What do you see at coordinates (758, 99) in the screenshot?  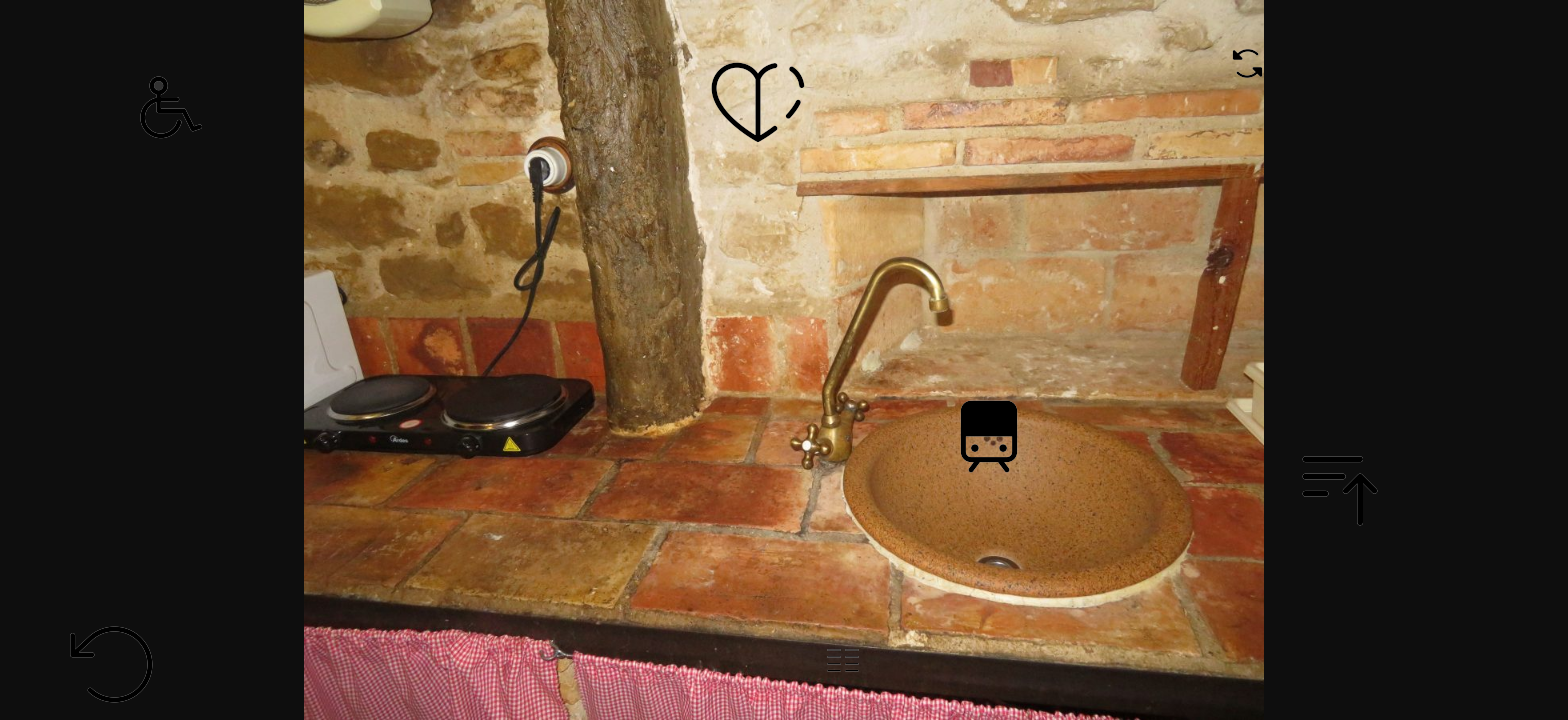 I see `indicates partial like or favorite status` at bounding box center [758, 99].